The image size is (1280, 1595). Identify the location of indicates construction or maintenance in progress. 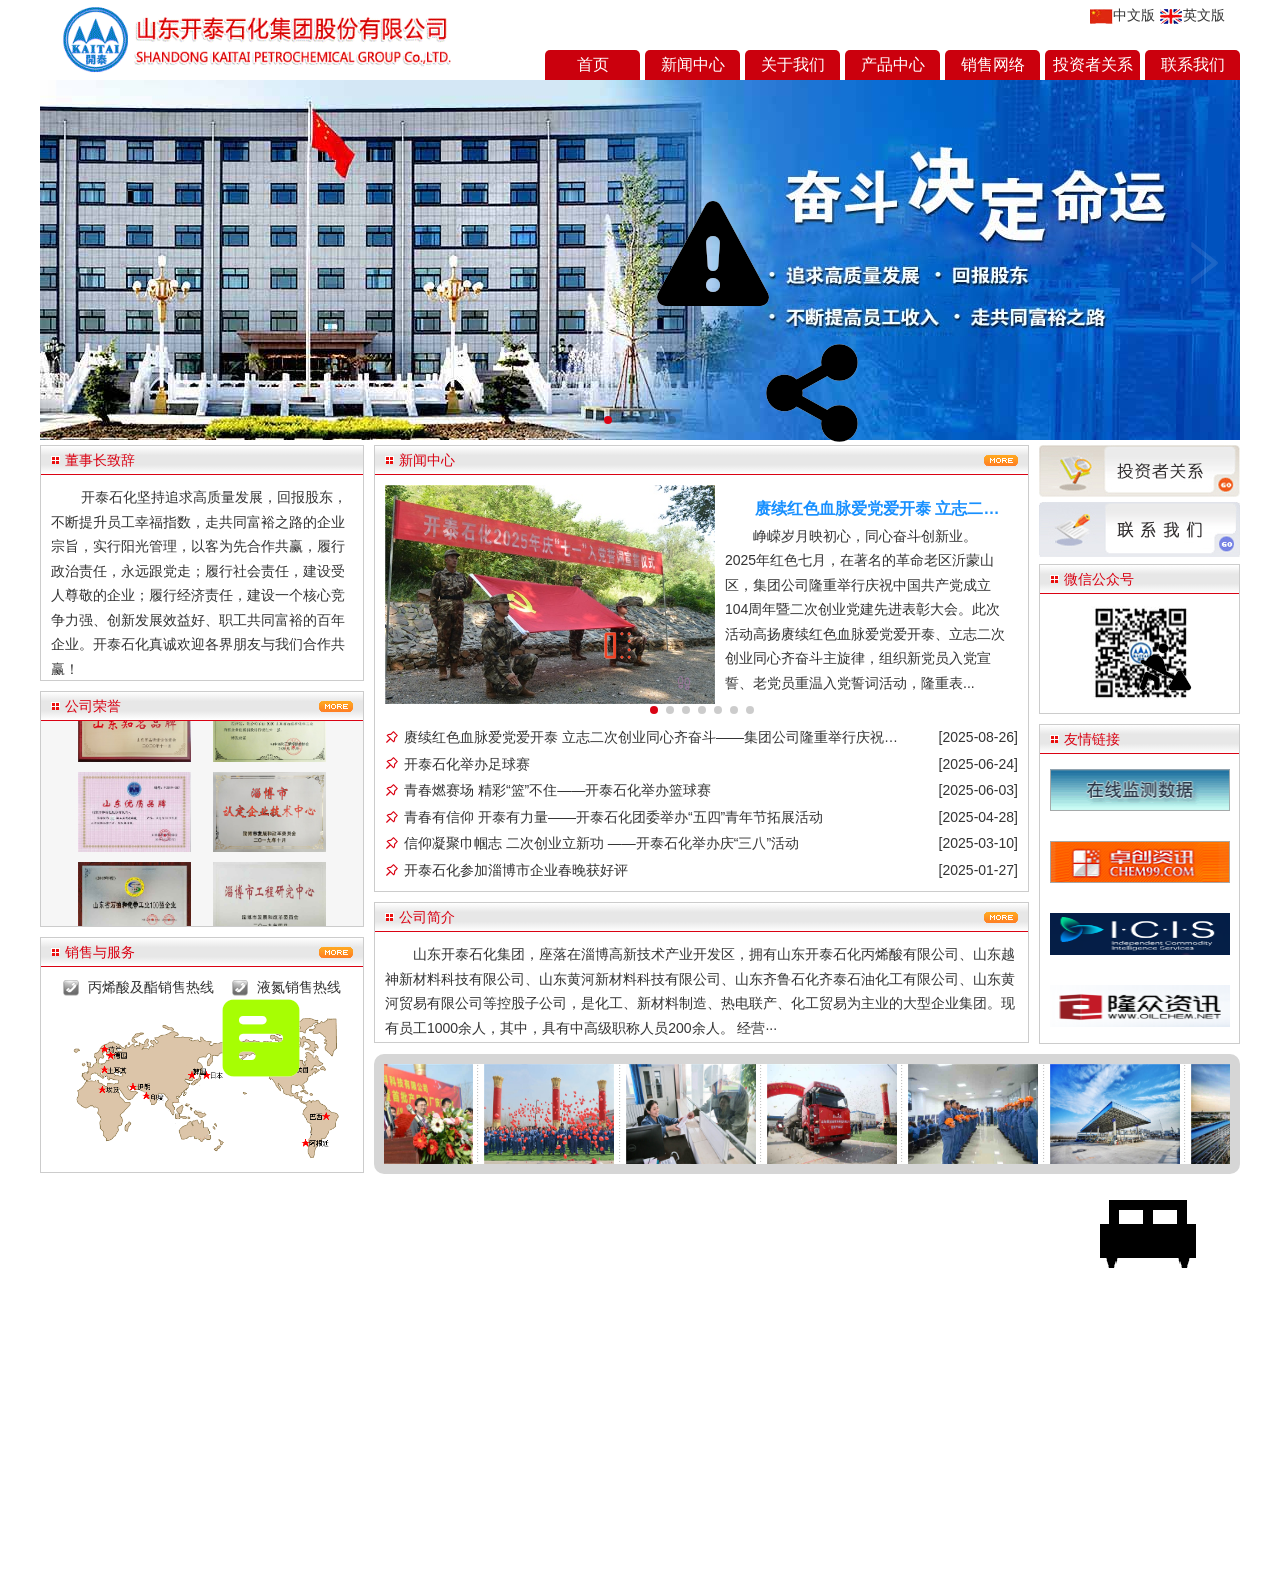
(1165, 667).